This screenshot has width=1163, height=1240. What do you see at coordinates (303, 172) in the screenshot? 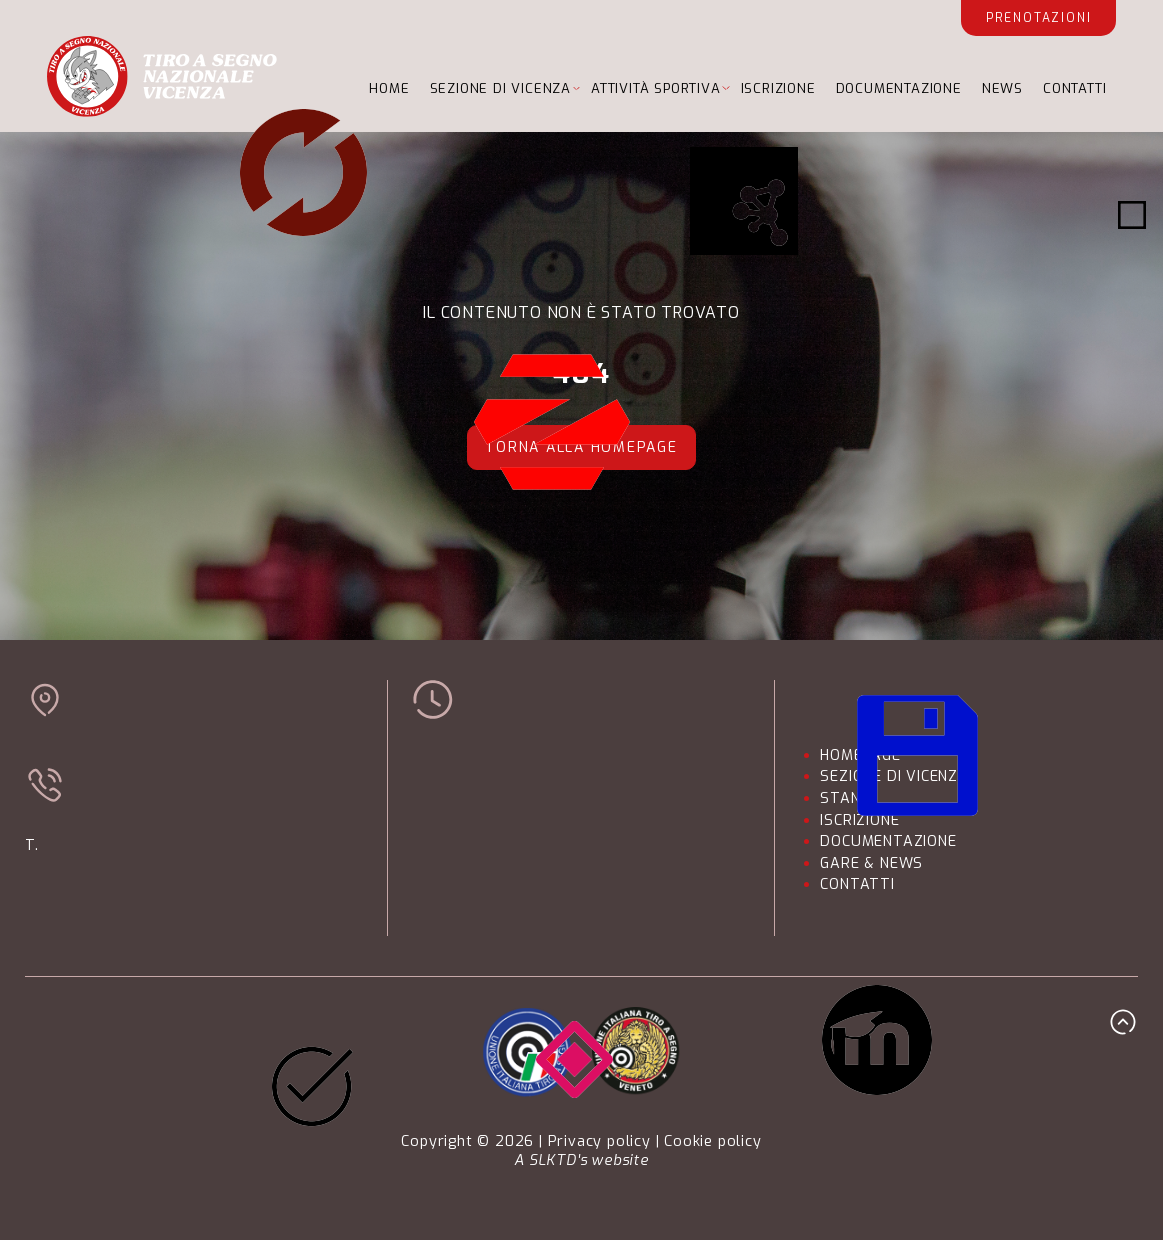
I see `open MLflow machine learning platform` at bounding box center [303, 172].